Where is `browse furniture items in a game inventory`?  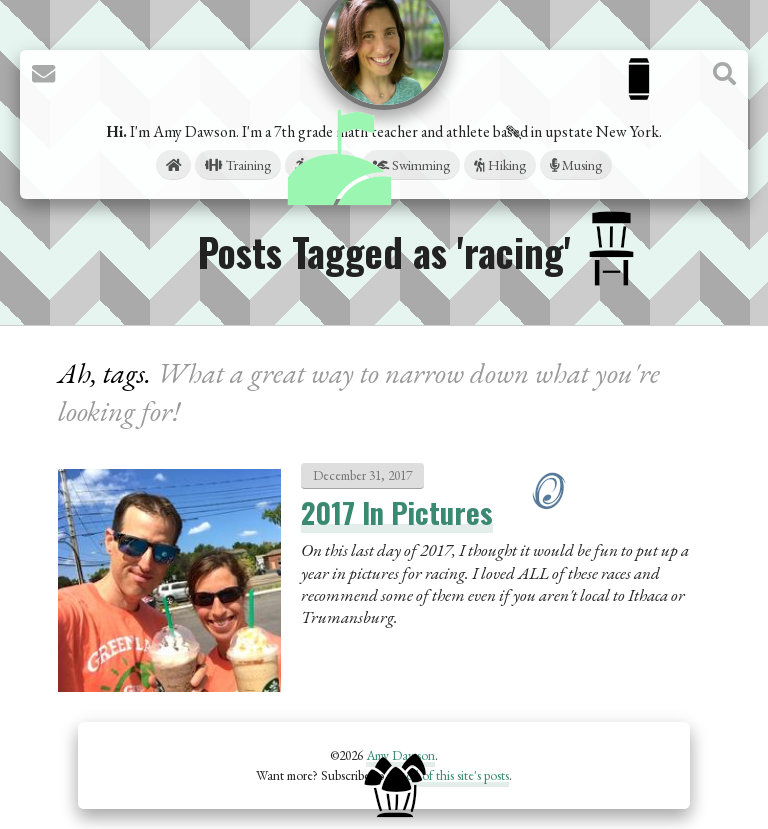
browse furniture items in a game inventory is located at coordinates (611, 248).